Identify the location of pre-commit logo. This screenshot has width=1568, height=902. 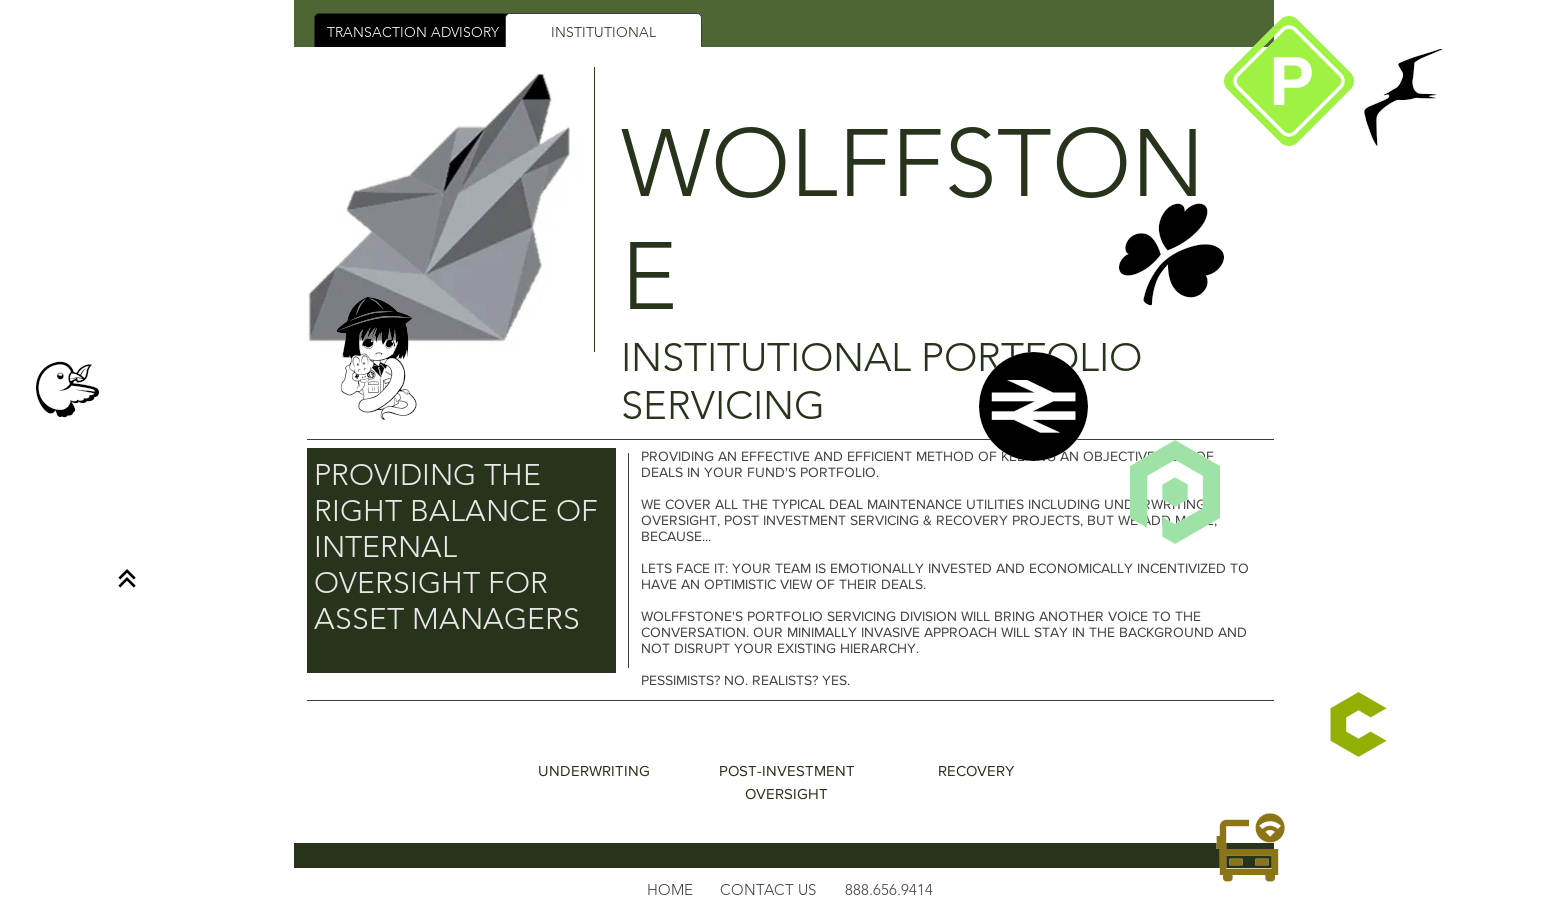
(1289, 81).